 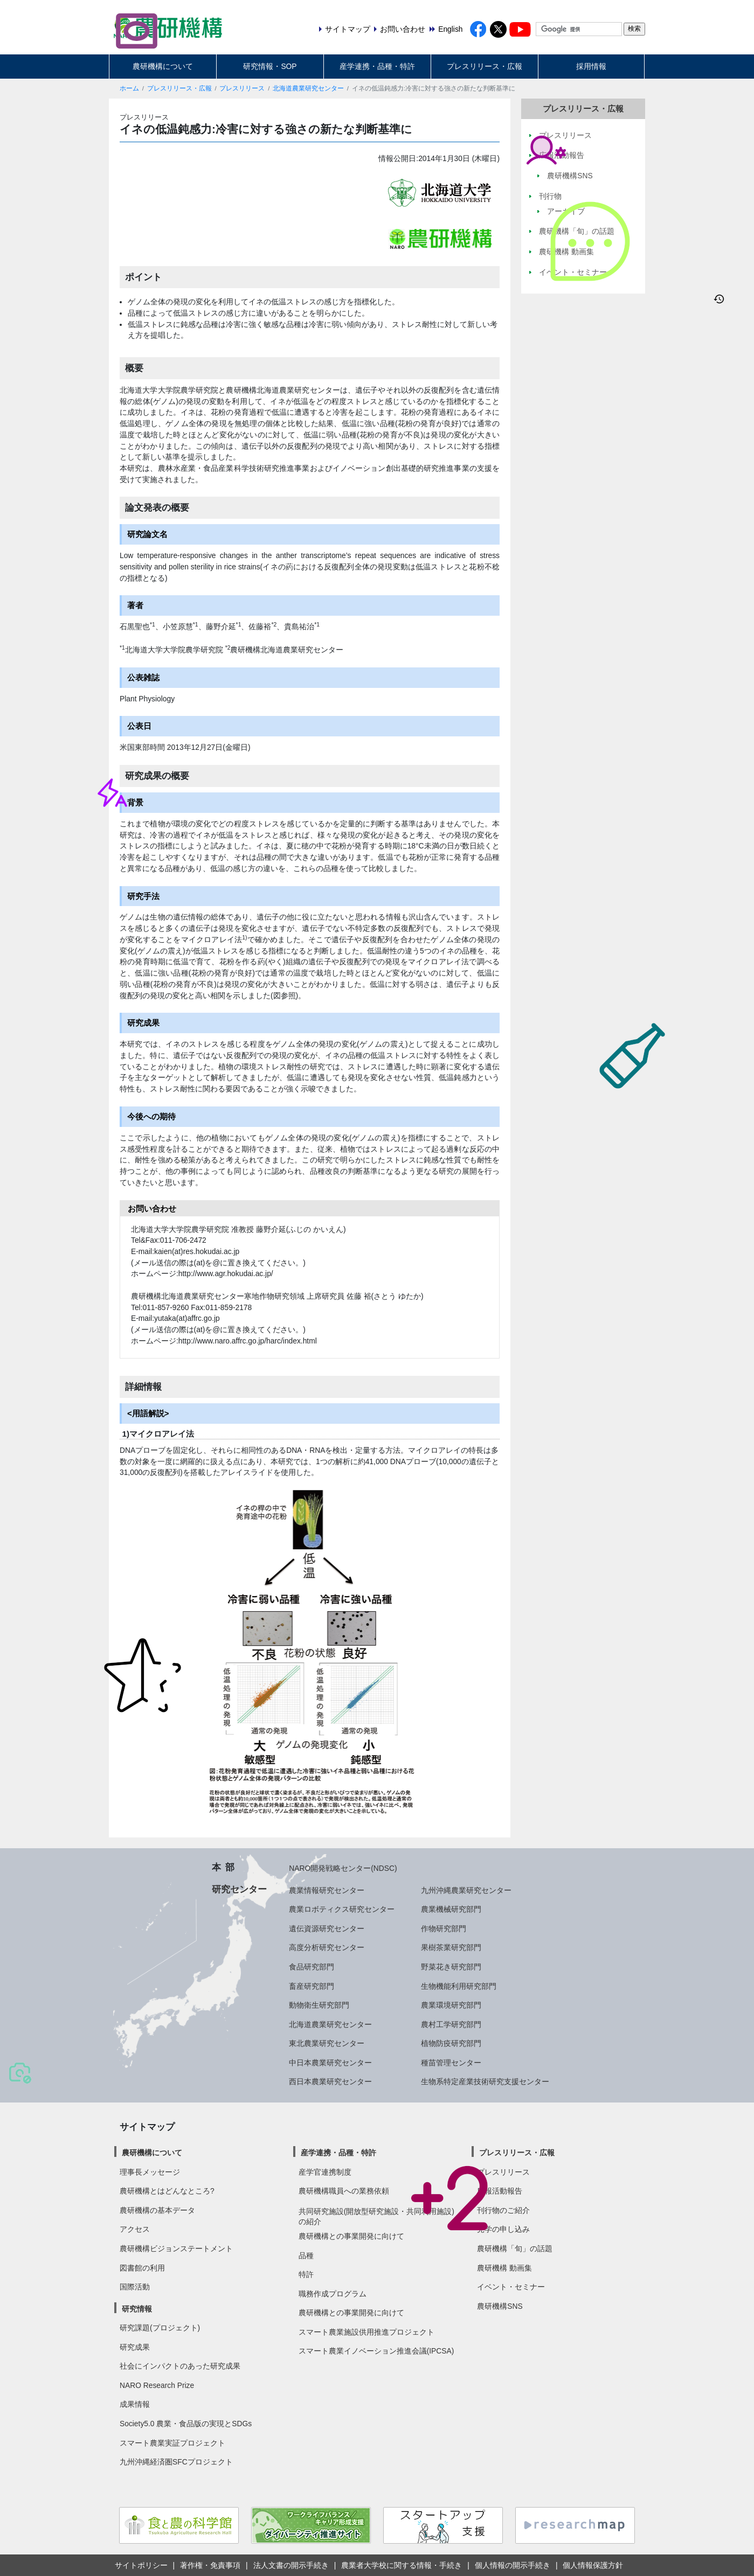 I want to click on browse bars or breweries nearby, so click(x=631, y=1057).